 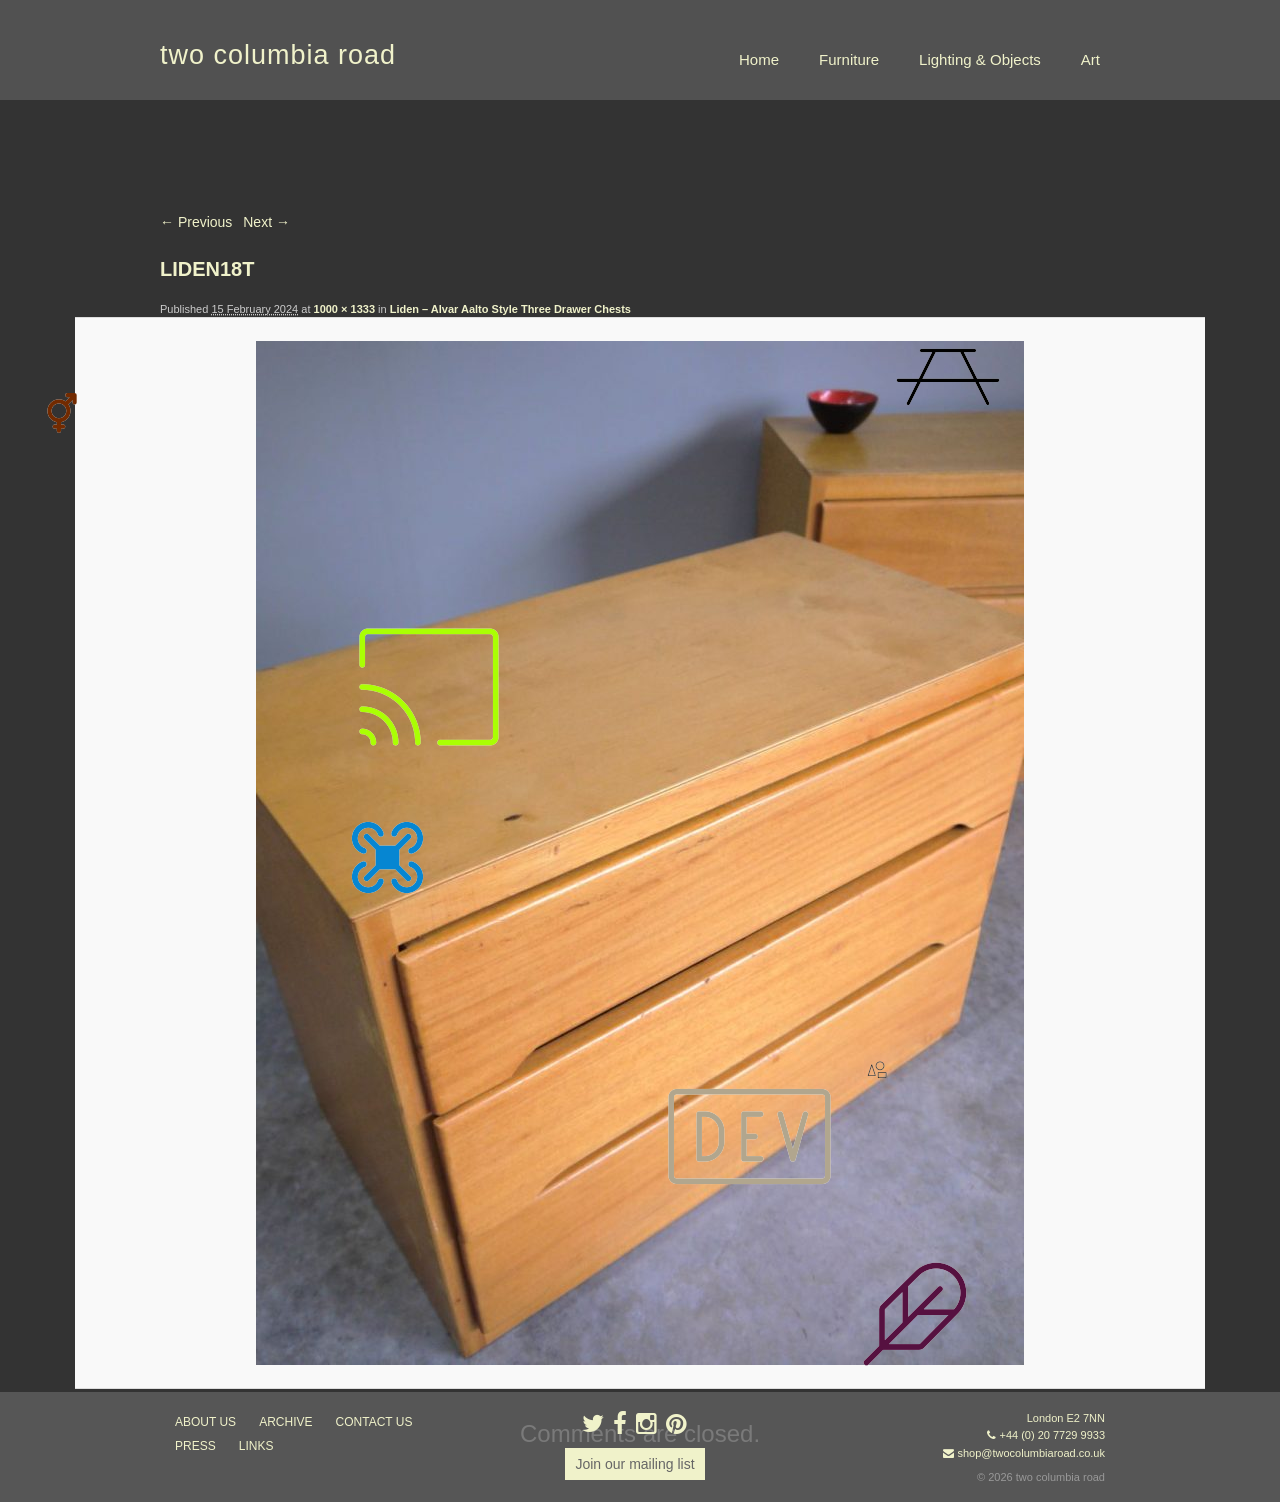 What do you see at coordinates (749, 1136) in the screenshot?
I see `visit dev.to community profile` at bounding box center [749, 1136].